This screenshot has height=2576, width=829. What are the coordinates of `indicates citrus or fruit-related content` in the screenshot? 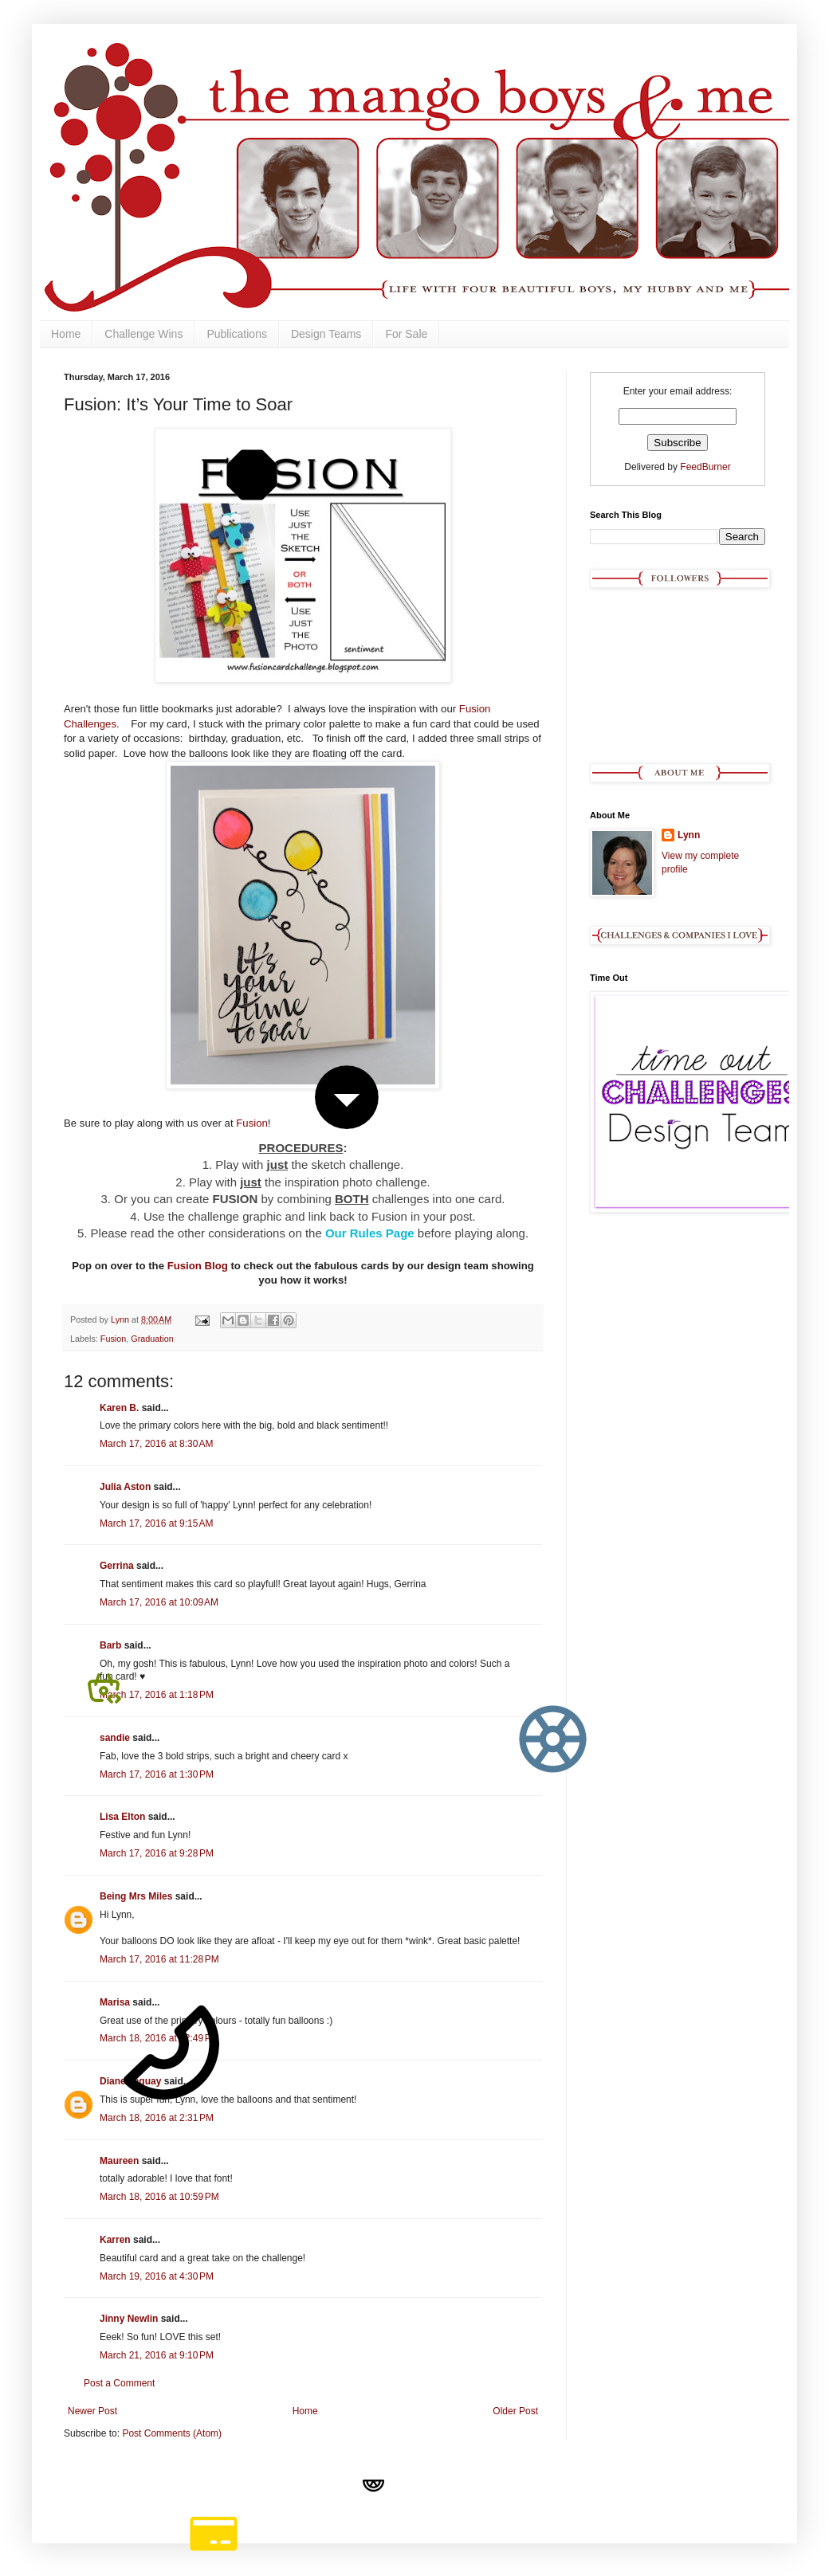 It's located at (373, 2484).